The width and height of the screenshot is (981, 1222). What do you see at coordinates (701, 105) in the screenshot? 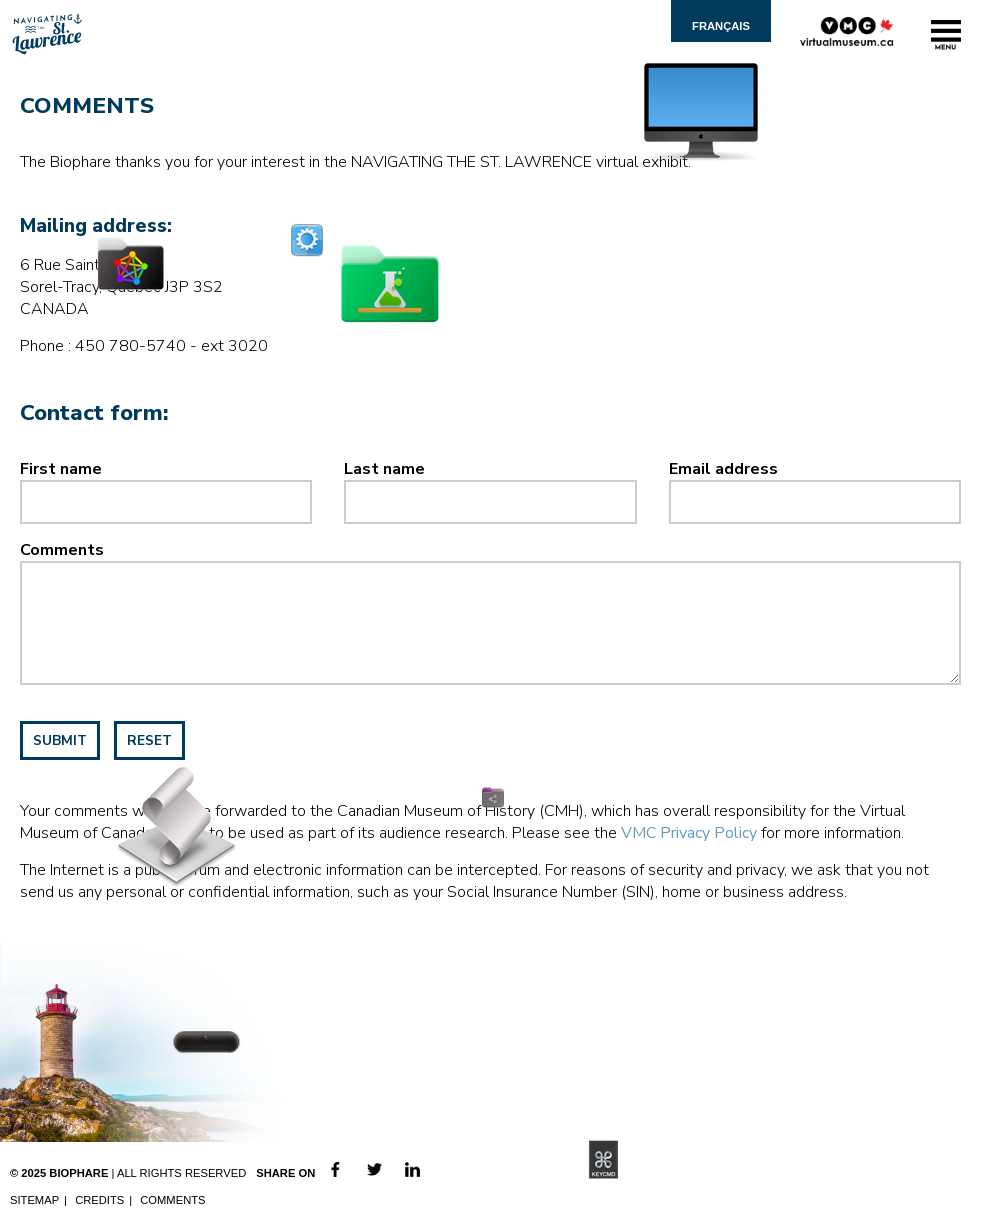
I see `indicates an iMac Pro device in system preferences` at bounding box center [701, 105].